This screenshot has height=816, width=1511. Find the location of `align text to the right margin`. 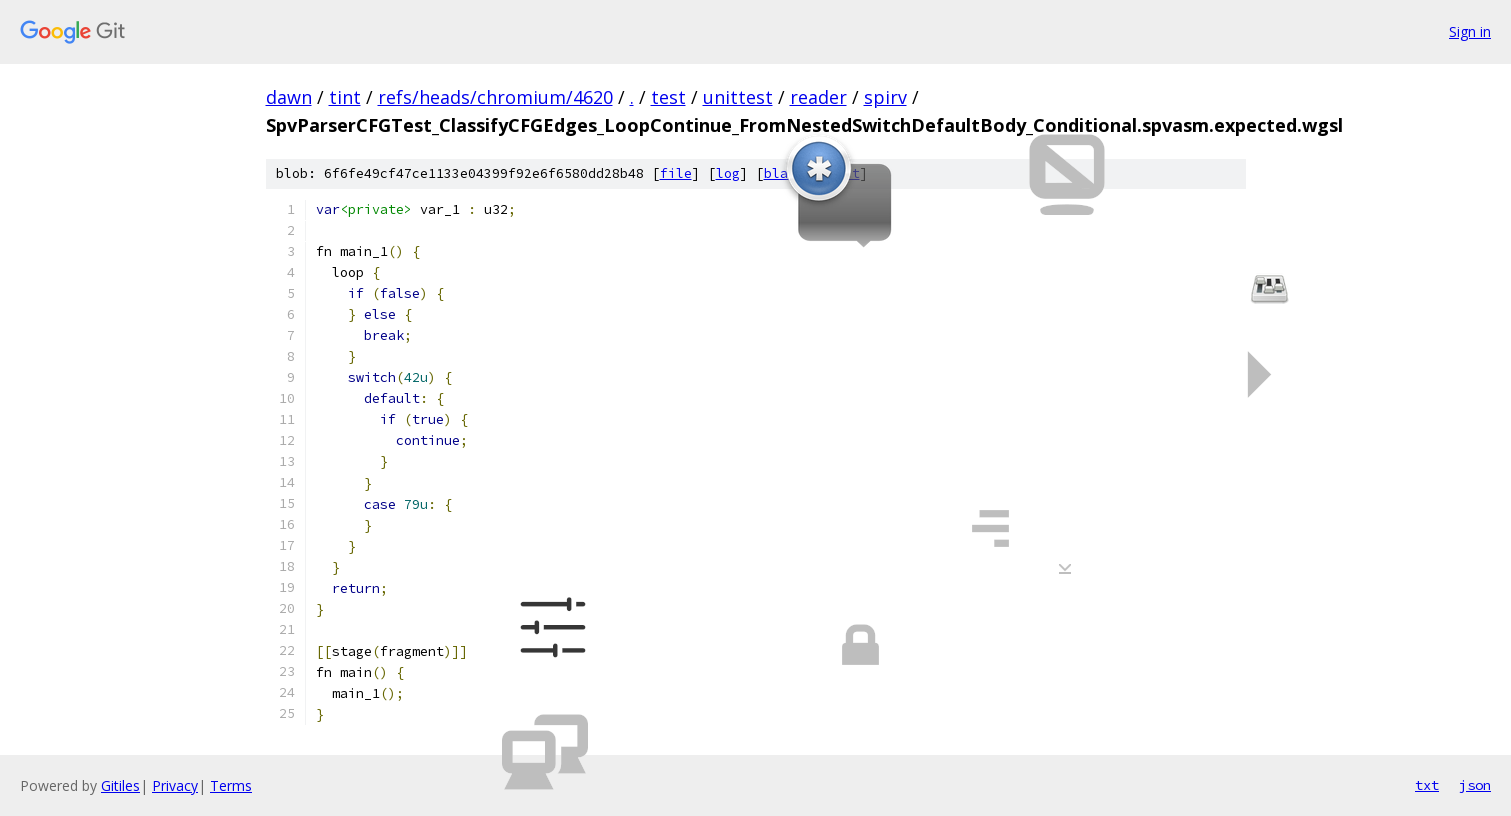

align text to the right margin is located at coordinates (990, 528).